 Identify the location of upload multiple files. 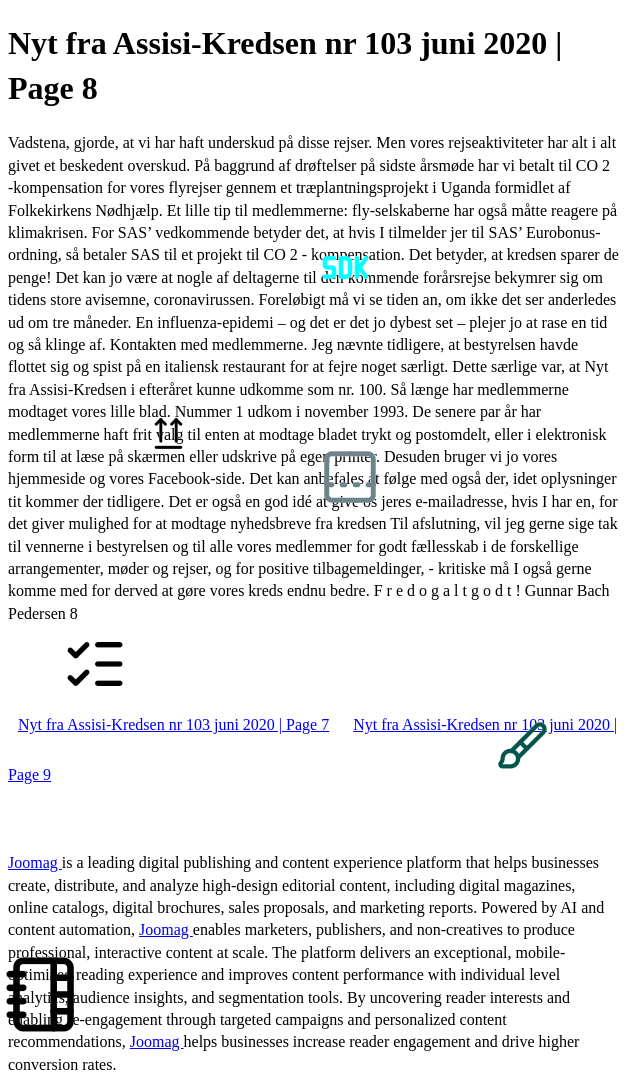
(168, 433).